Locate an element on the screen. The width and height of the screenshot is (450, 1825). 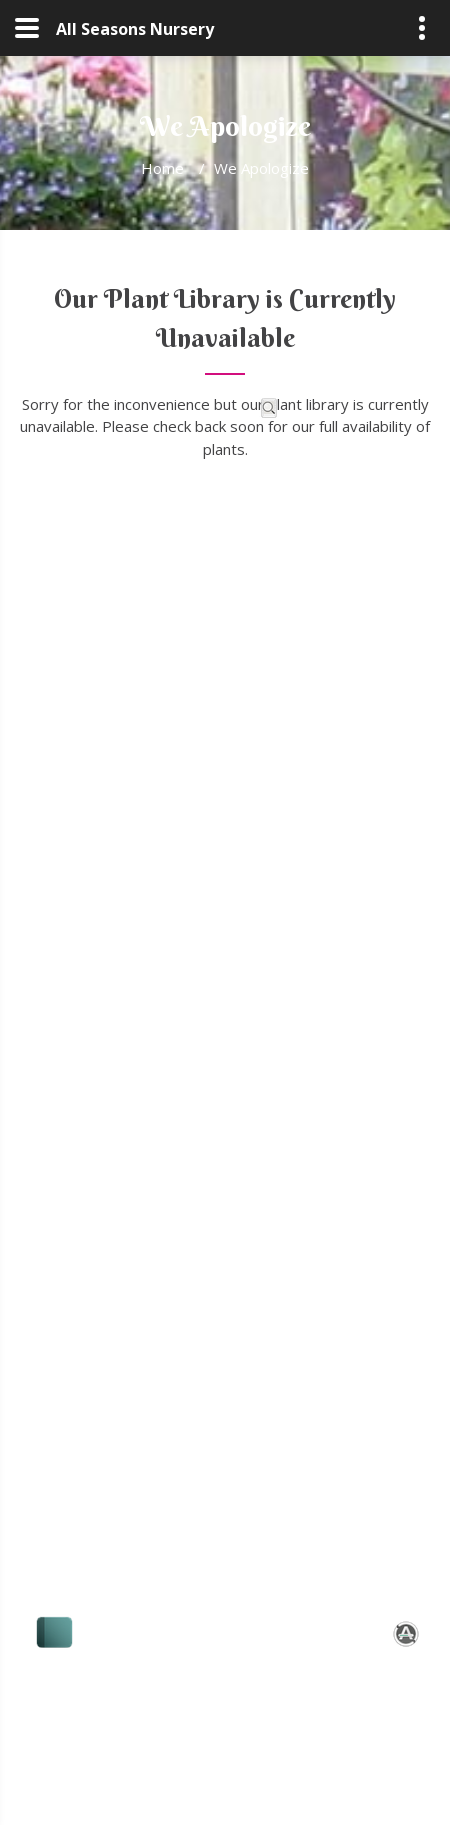
open the software update manager is located at coordinates (406, 1634).